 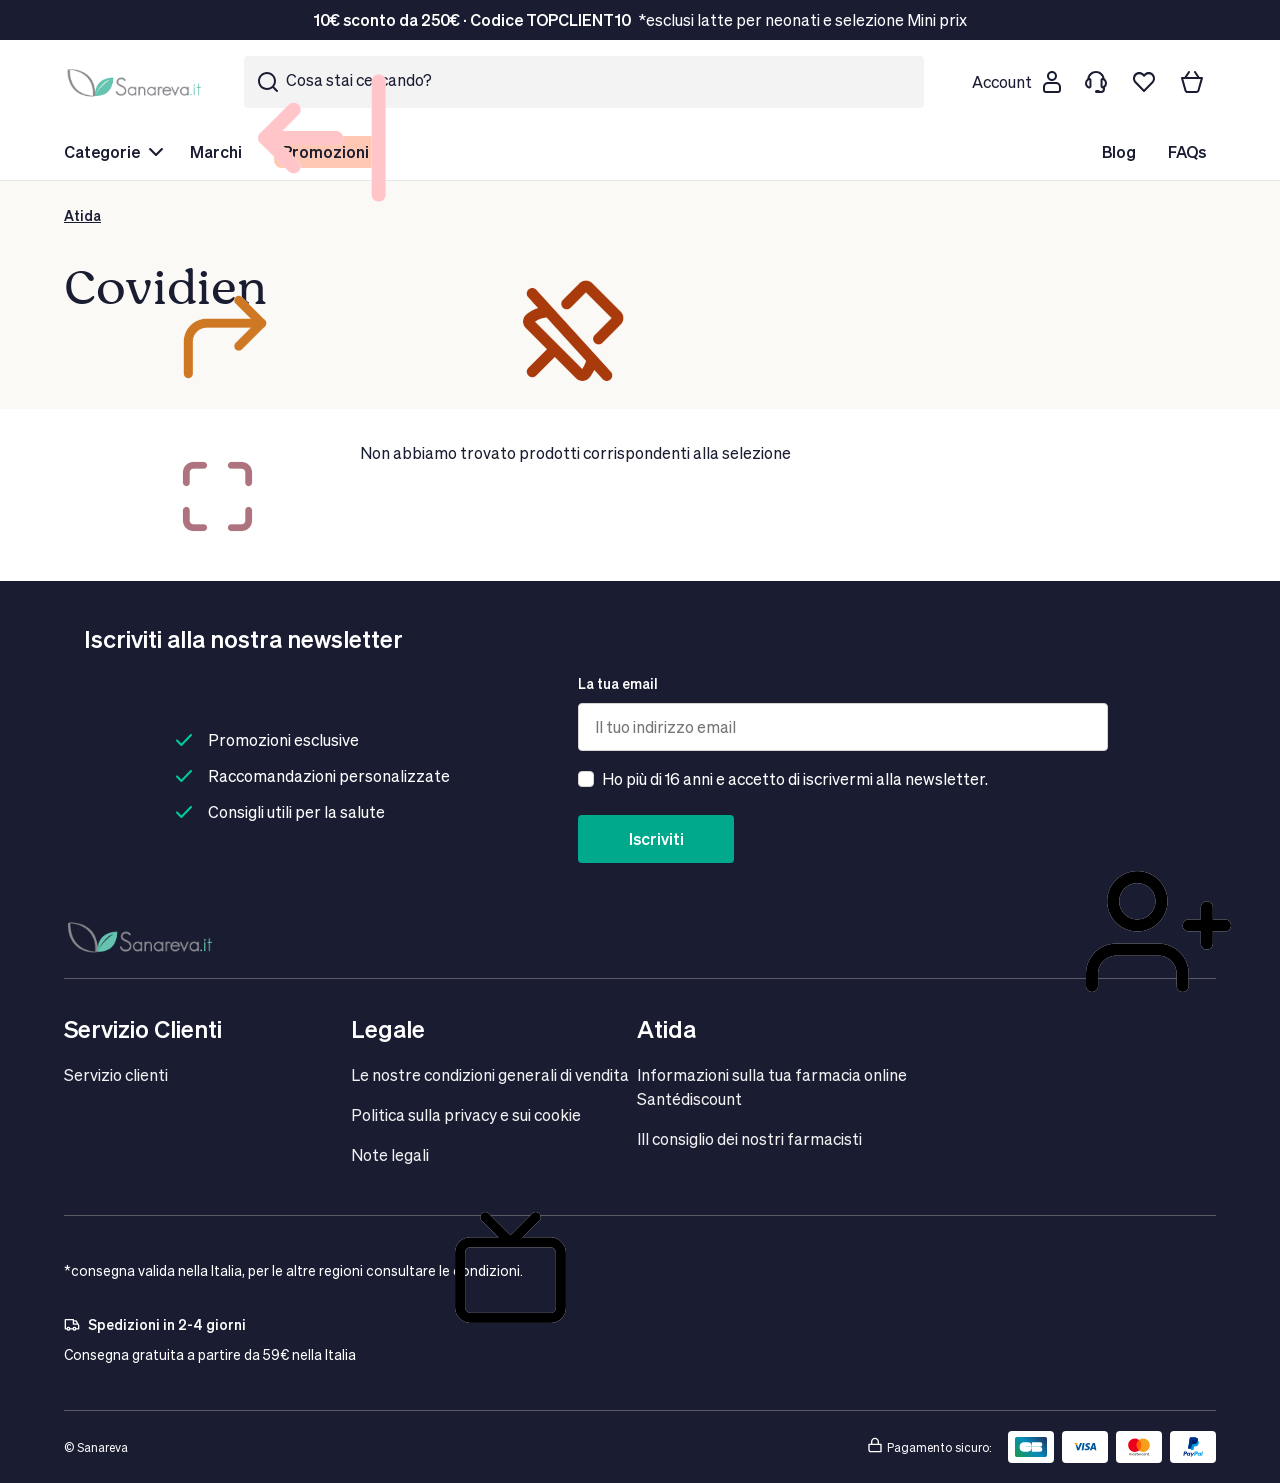 I want to click on maximize window to full screen, so click(x=217, y=496).